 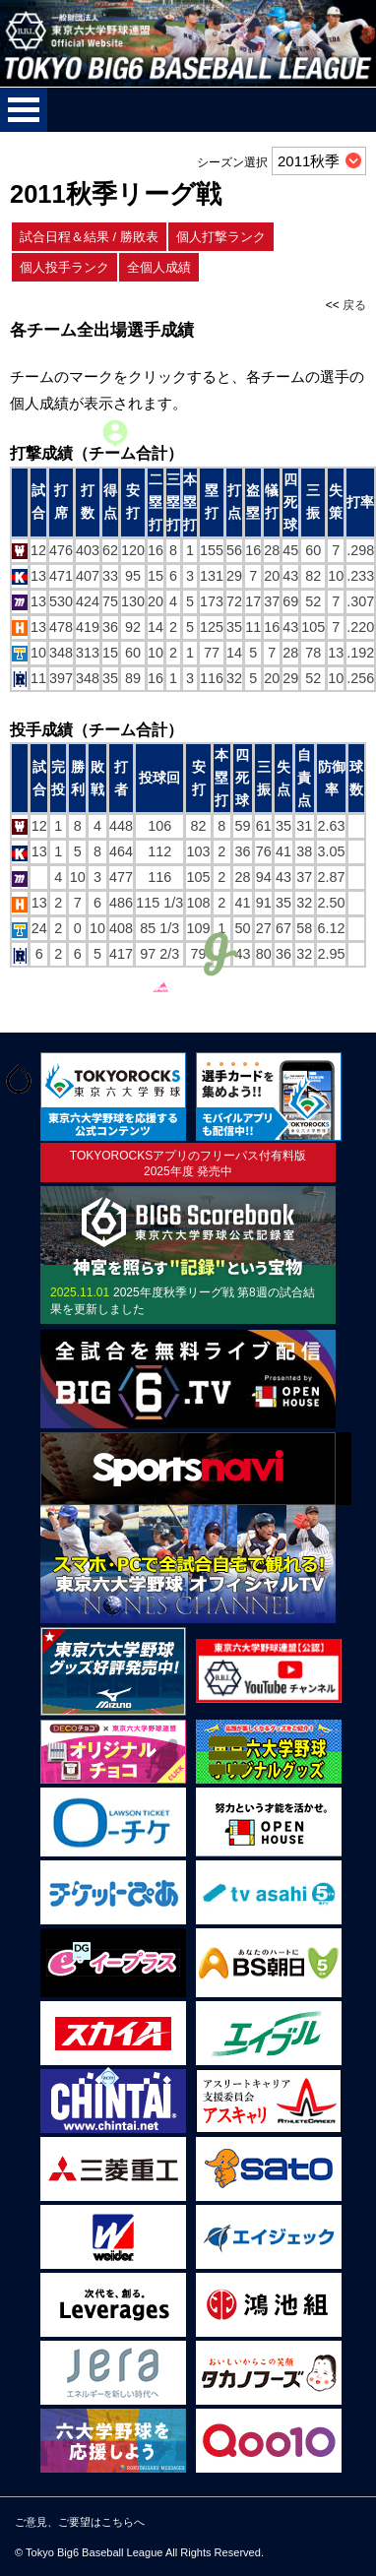 I want to click on glide app logo, so click(x=219, y=954).